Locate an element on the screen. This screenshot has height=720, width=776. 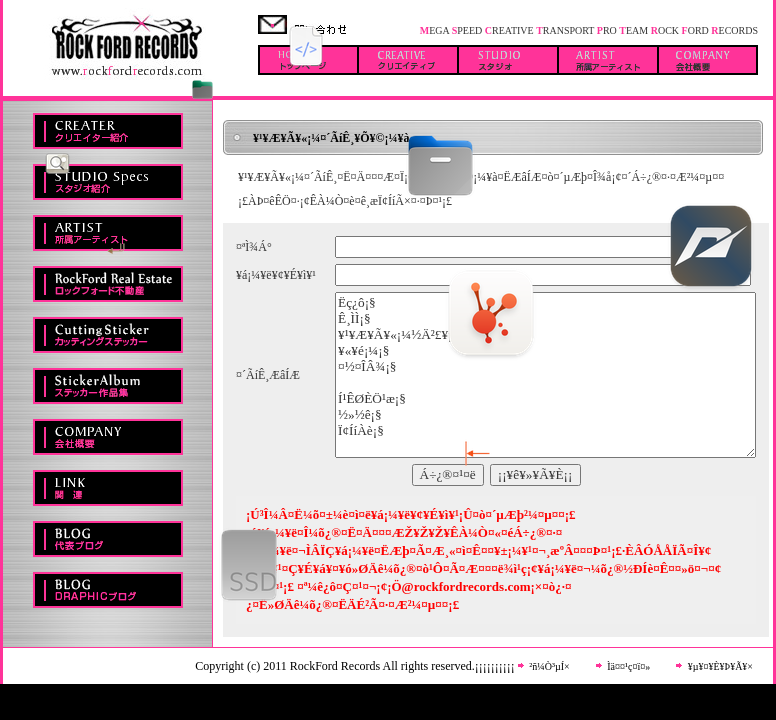
open the file manager application is located at coordinates (440, 165).